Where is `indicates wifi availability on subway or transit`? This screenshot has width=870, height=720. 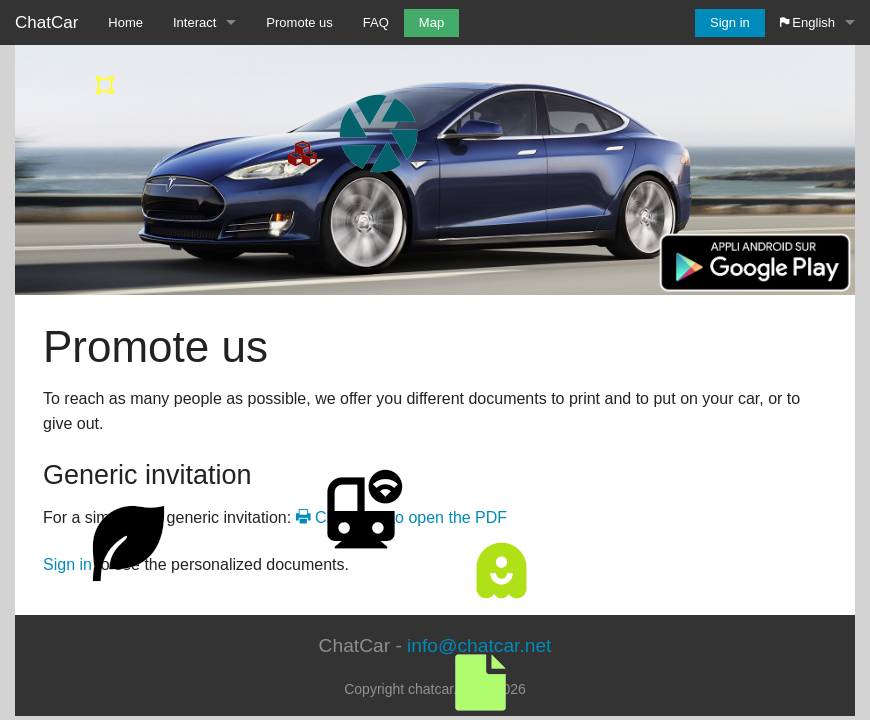
indicates wifi availability on subway or transit is located at coordinates (361, 511).